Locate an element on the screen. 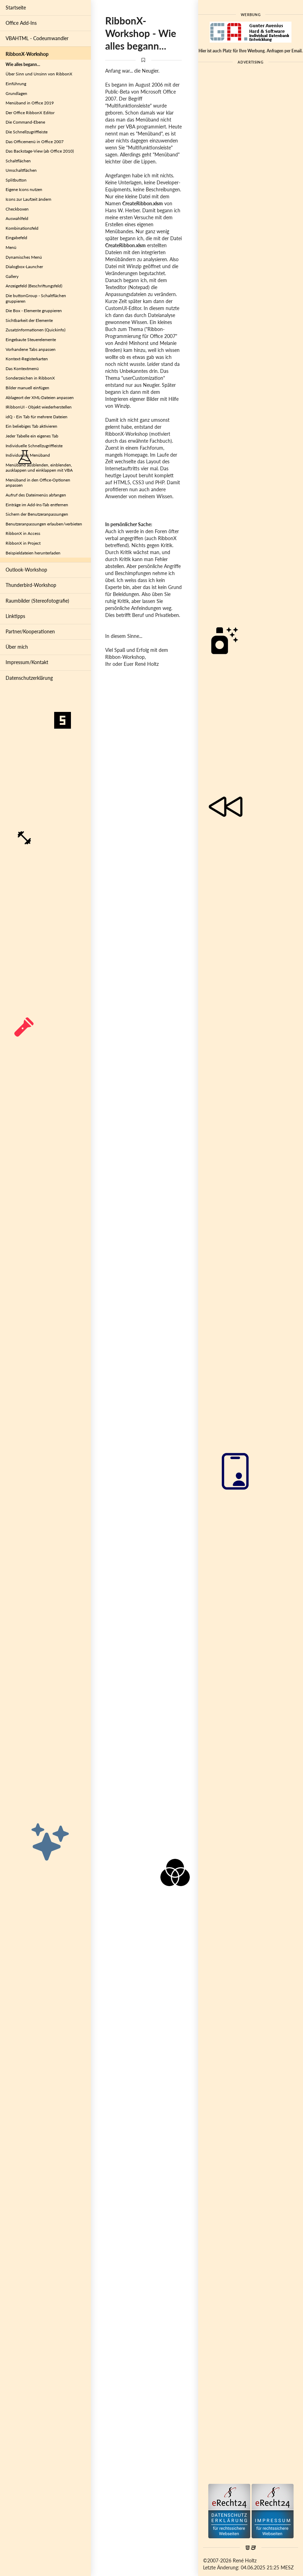 This screenshot has width=303, height=2576. turn on device flashlight is located at coordinates (24, 1027).